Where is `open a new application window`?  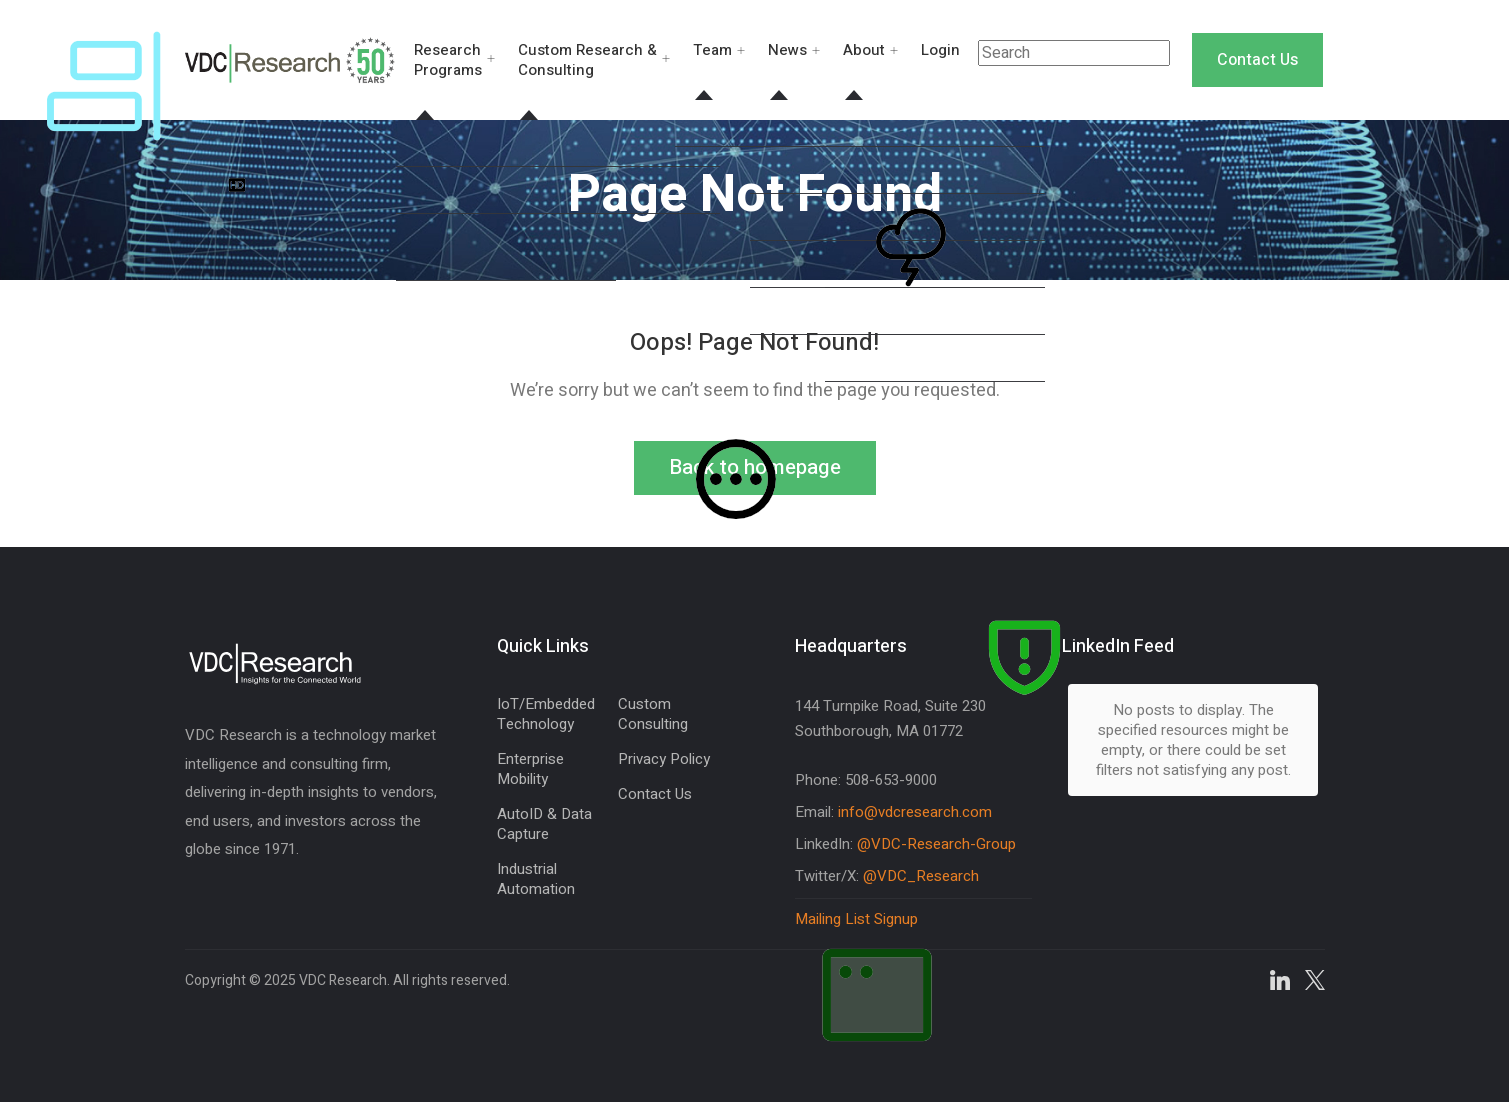
open a new application window is located at coordinates (877, 995).